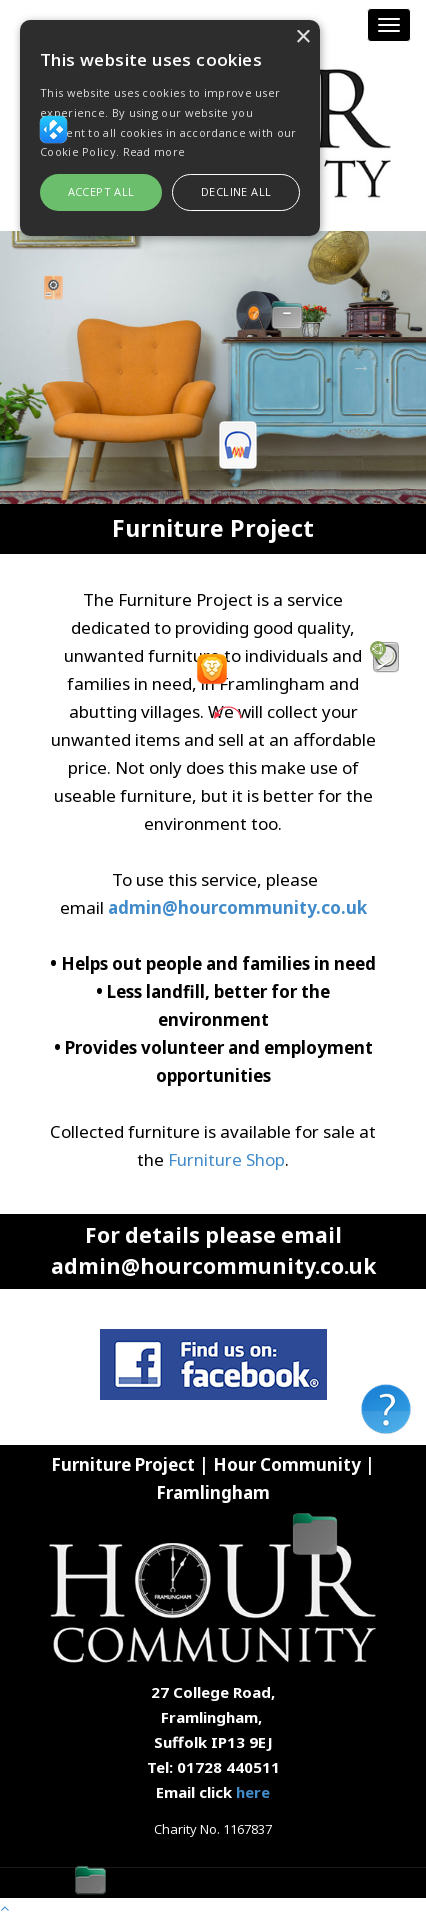  What do you see at coordinates (386, 657) in the screenshot?
I see `launch the ubiquity installer for ubuntu` at bounding box center [386, 657].